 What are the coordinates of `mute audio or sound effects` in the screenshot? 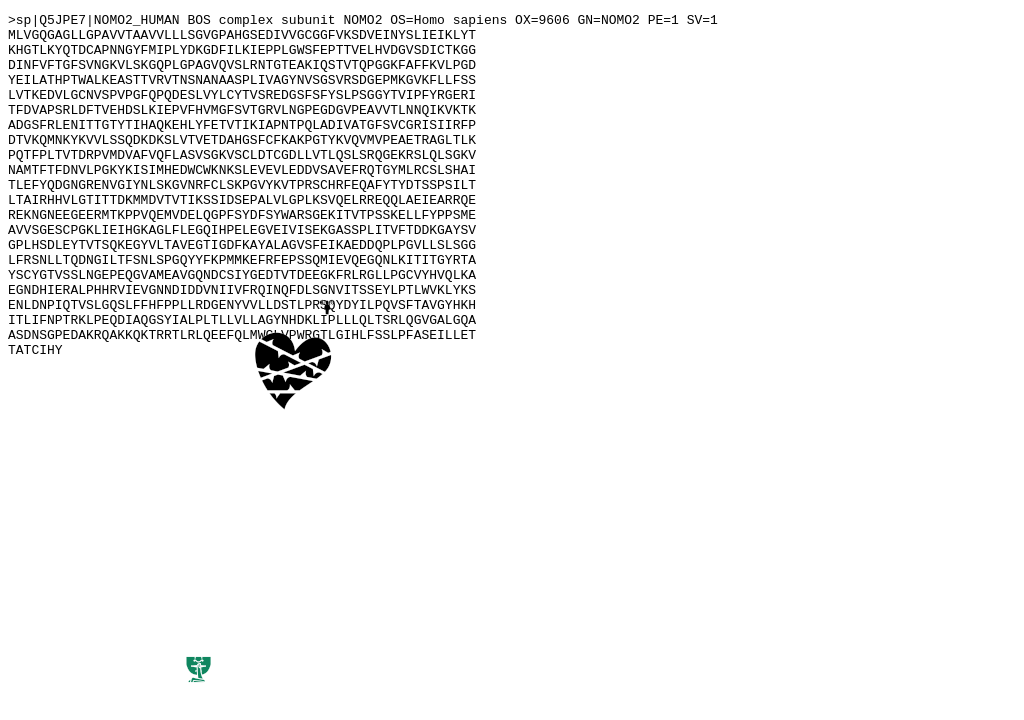 It's located at (198, 669).